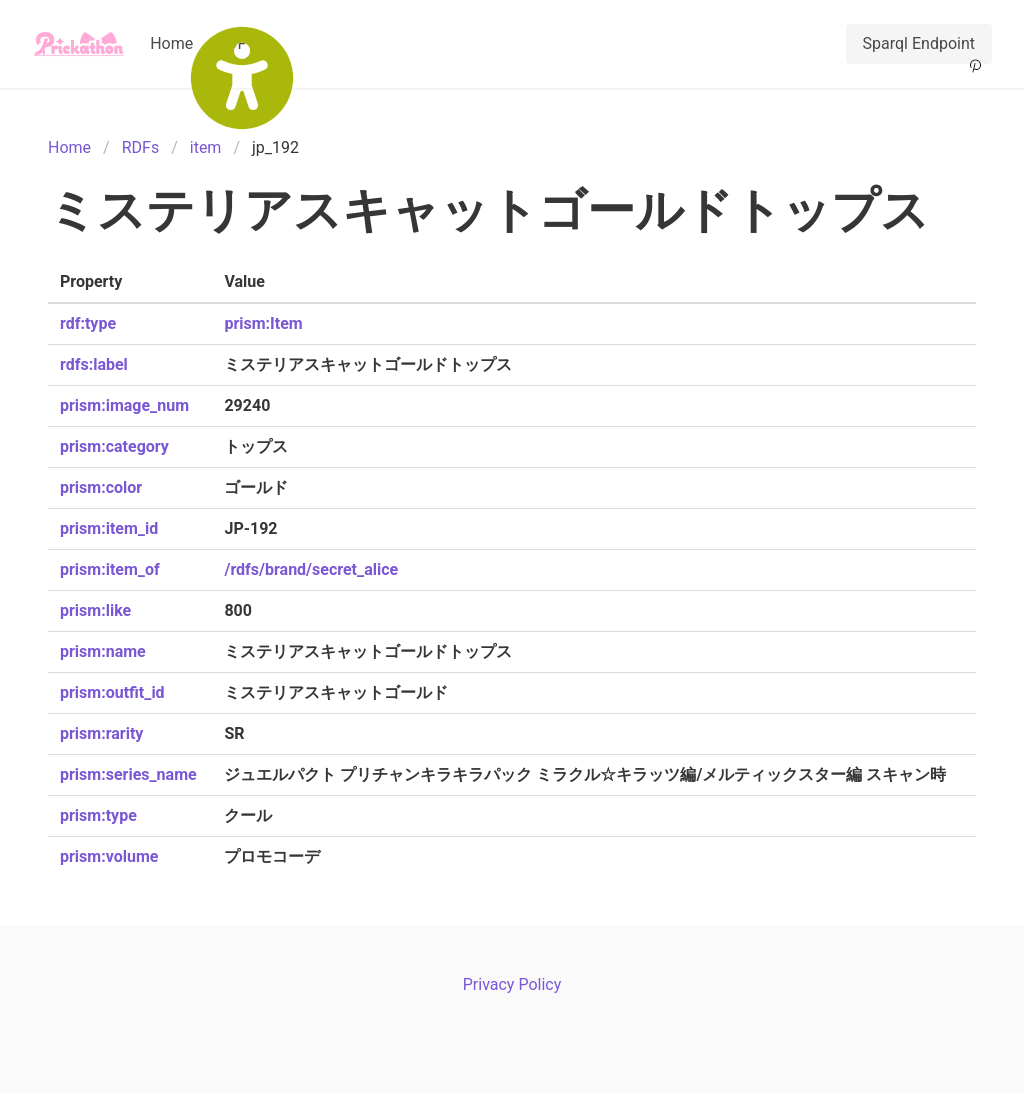 This screenshot has height=1093, width=1024. Describe the element at coordinates (242, 78) in the screenshot. I see `access accessibility settings` at that location.